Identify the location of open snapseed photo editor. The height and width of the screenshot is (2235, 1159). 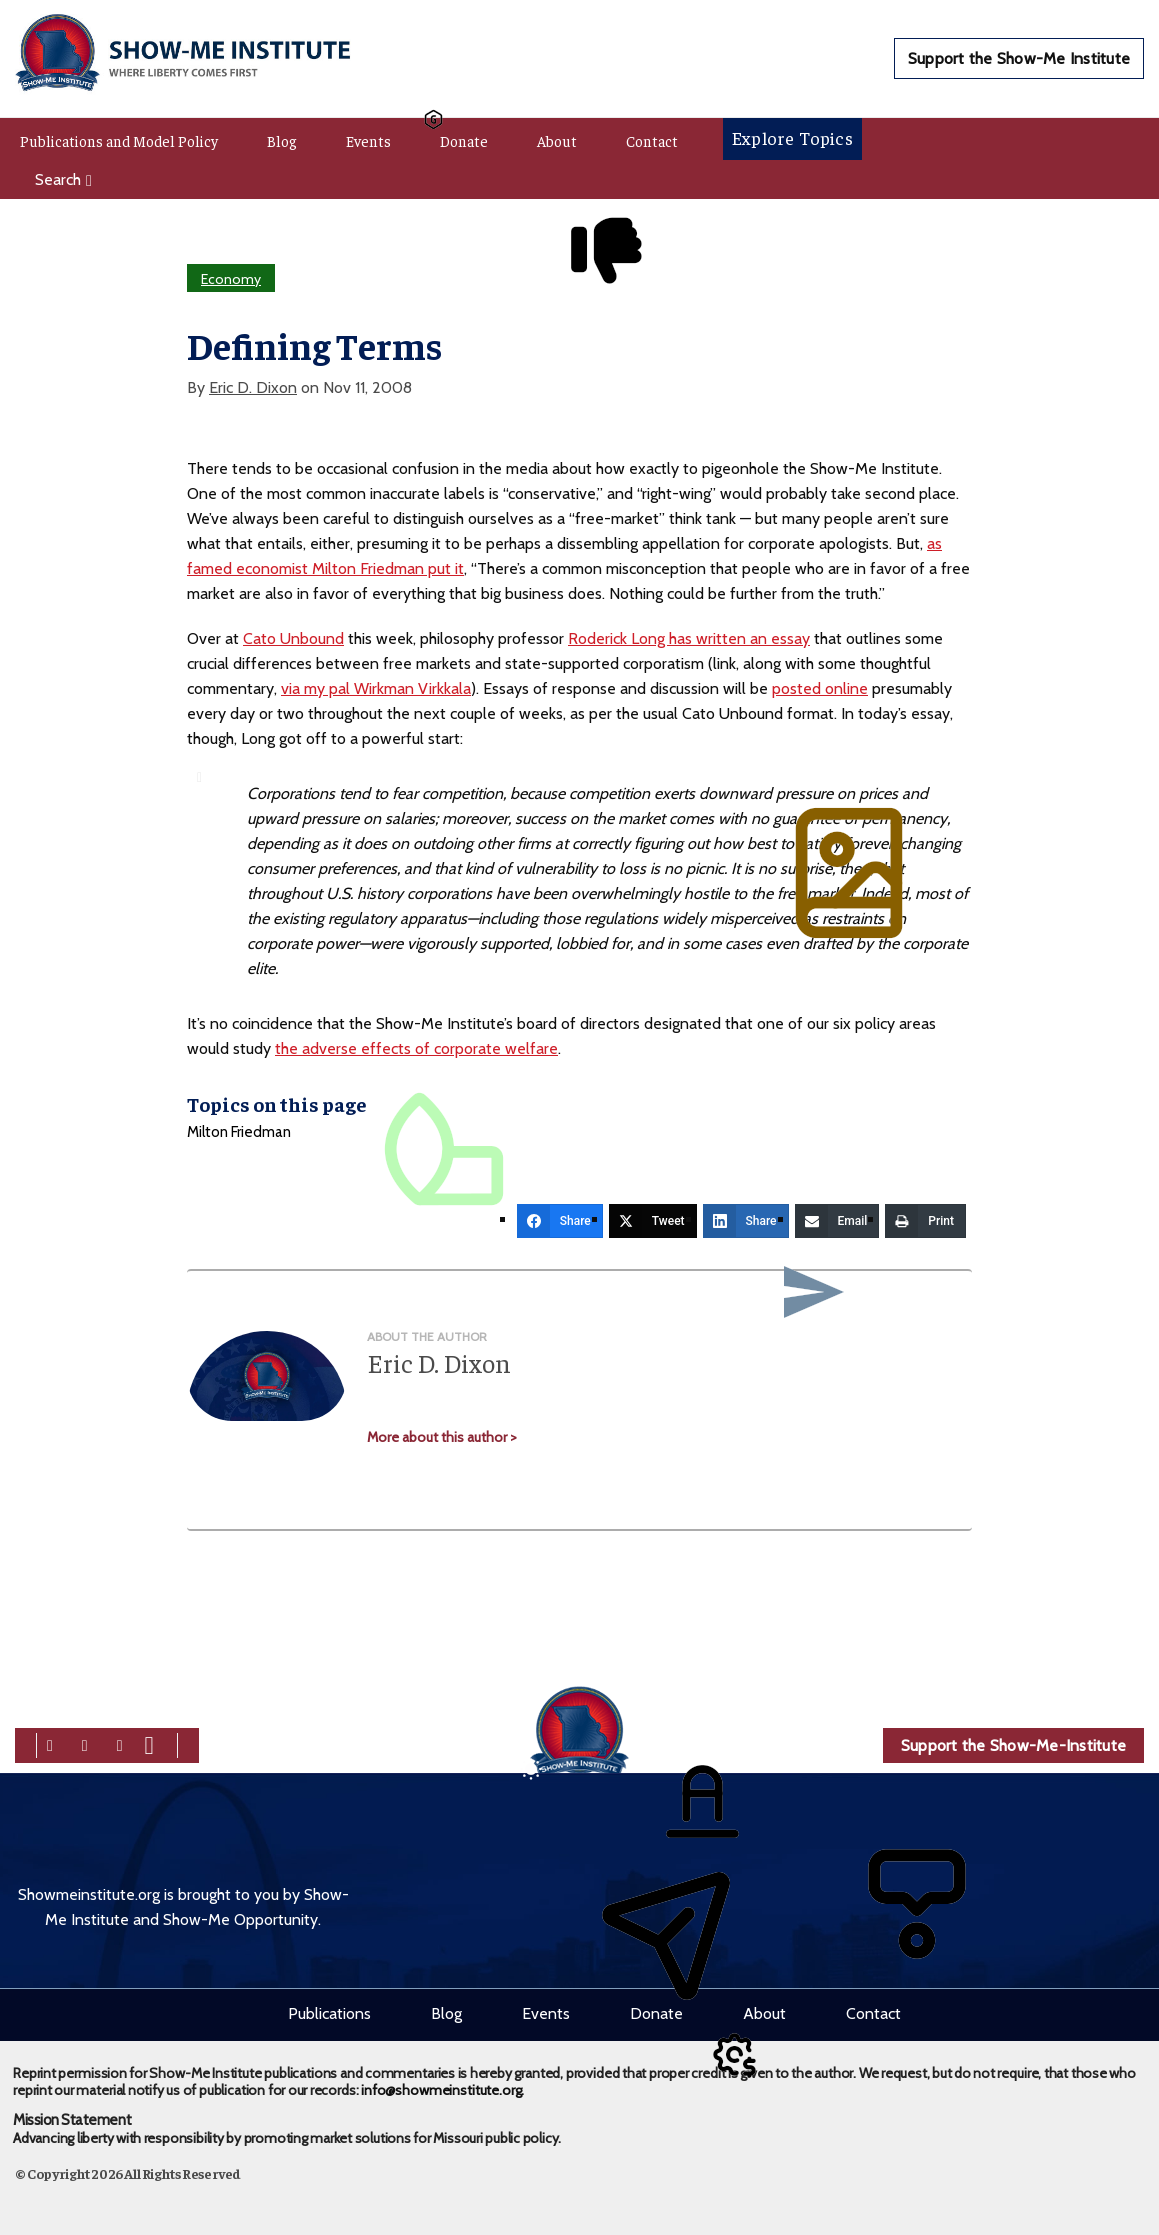
(444, 1152).